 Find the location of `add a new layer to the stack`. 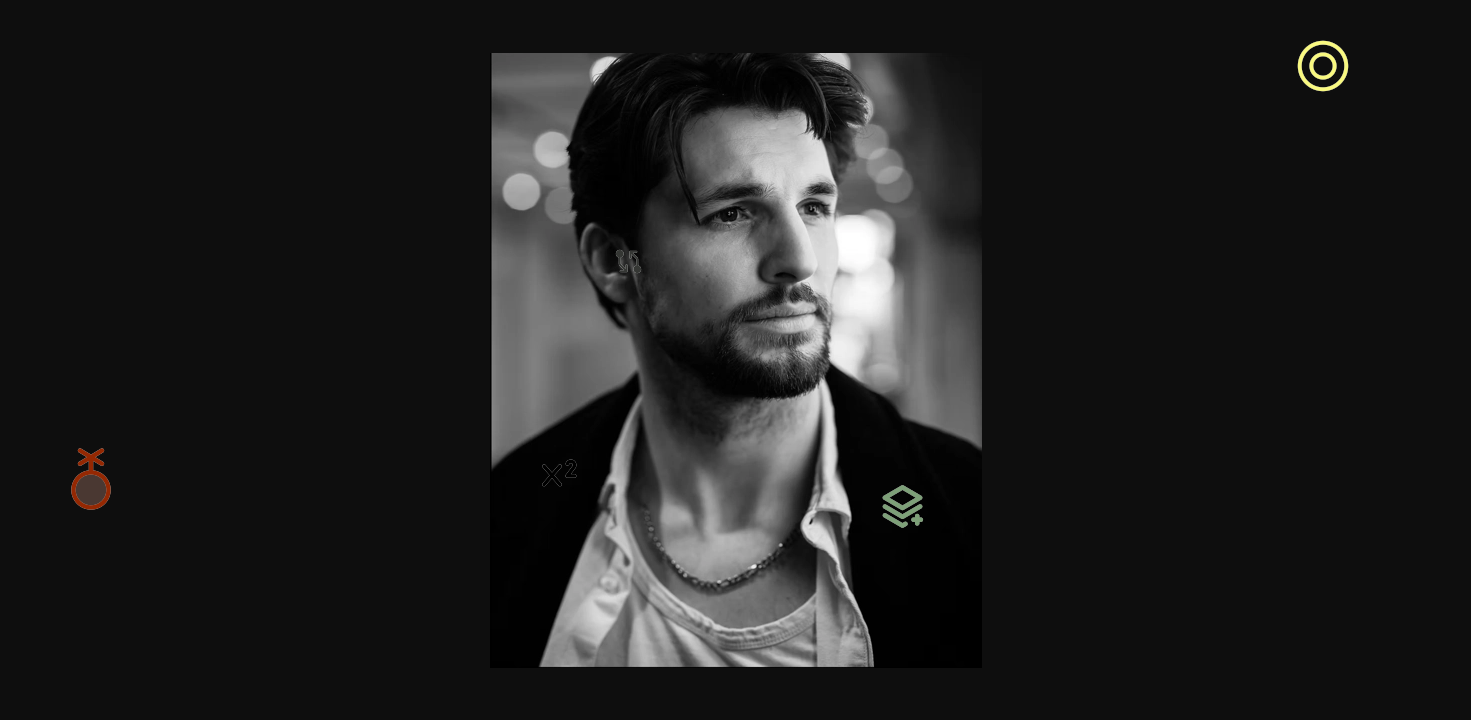

add a new layer to the stack is located at coordinates (902, 506).